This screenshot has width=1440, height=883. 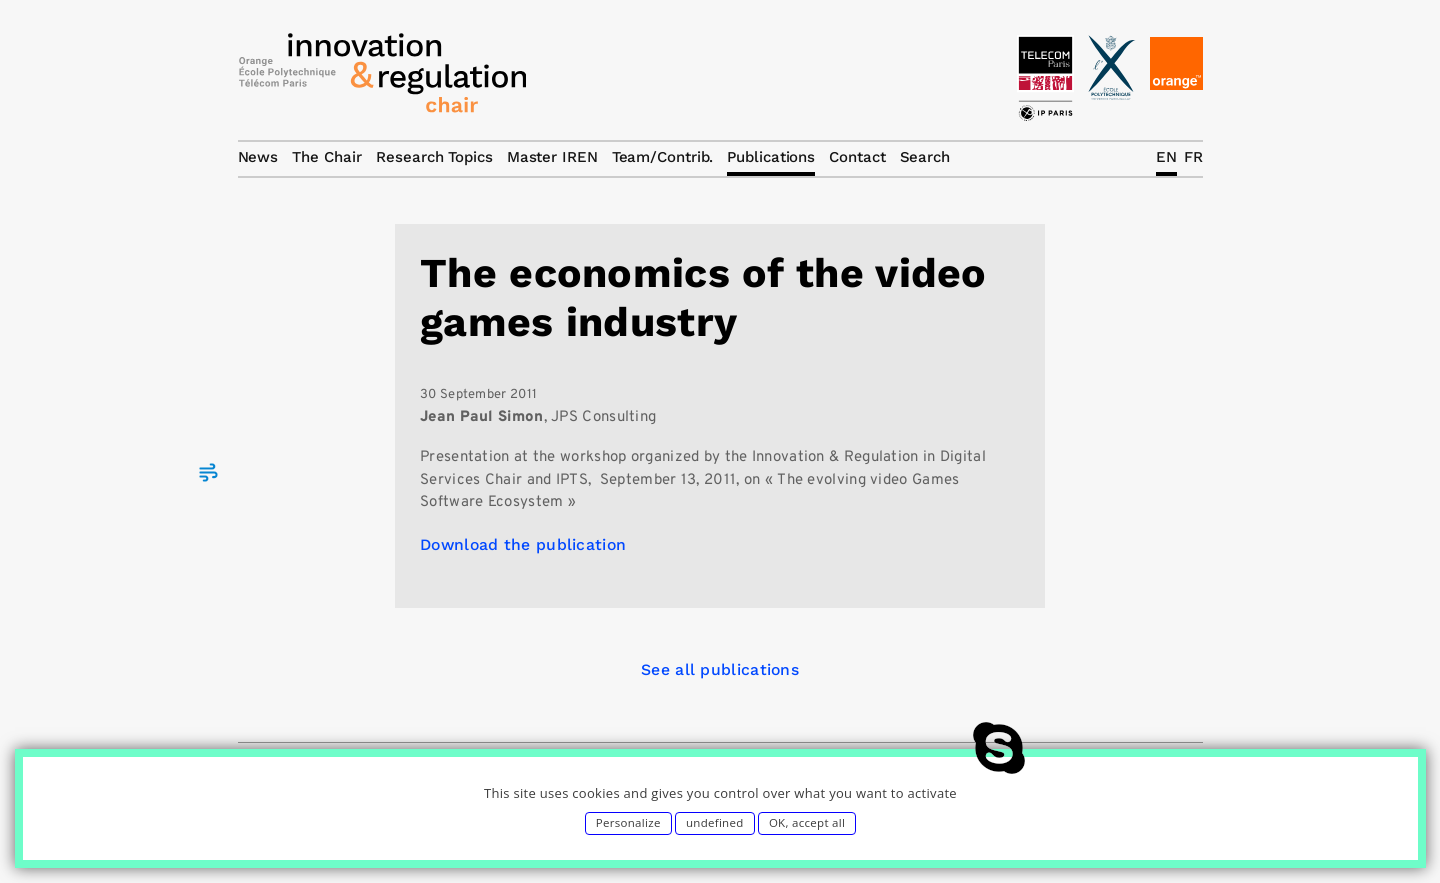 I want to click on indicates current wind conditions, so click(x=208, y=472).